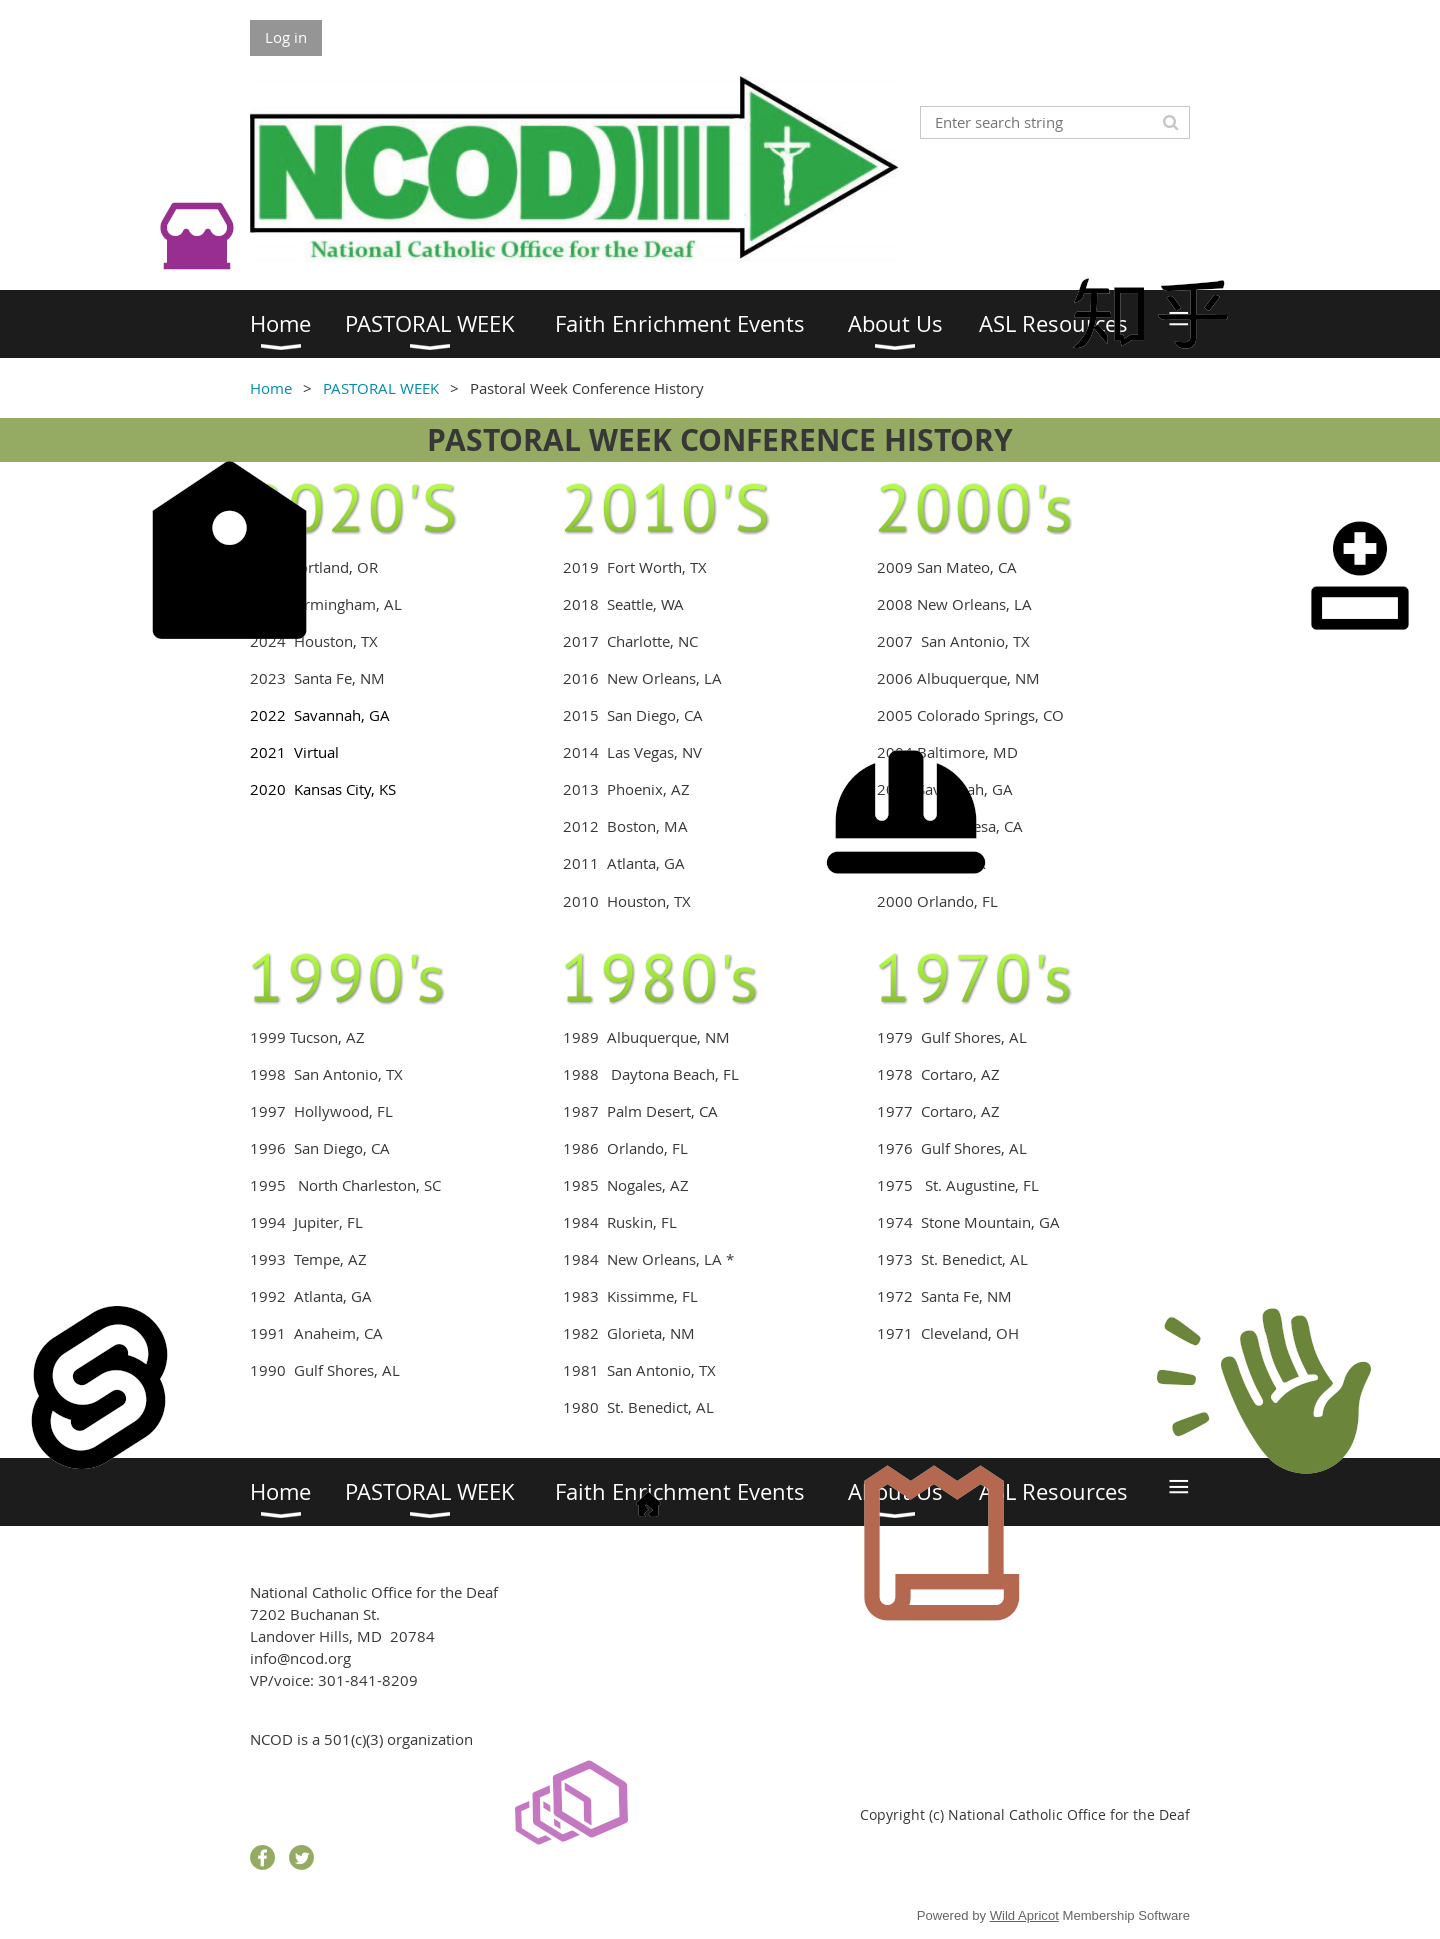  Describe the element at coordinates (906, 812) in the screenshot. I see `view construction or work zone information` at that location.